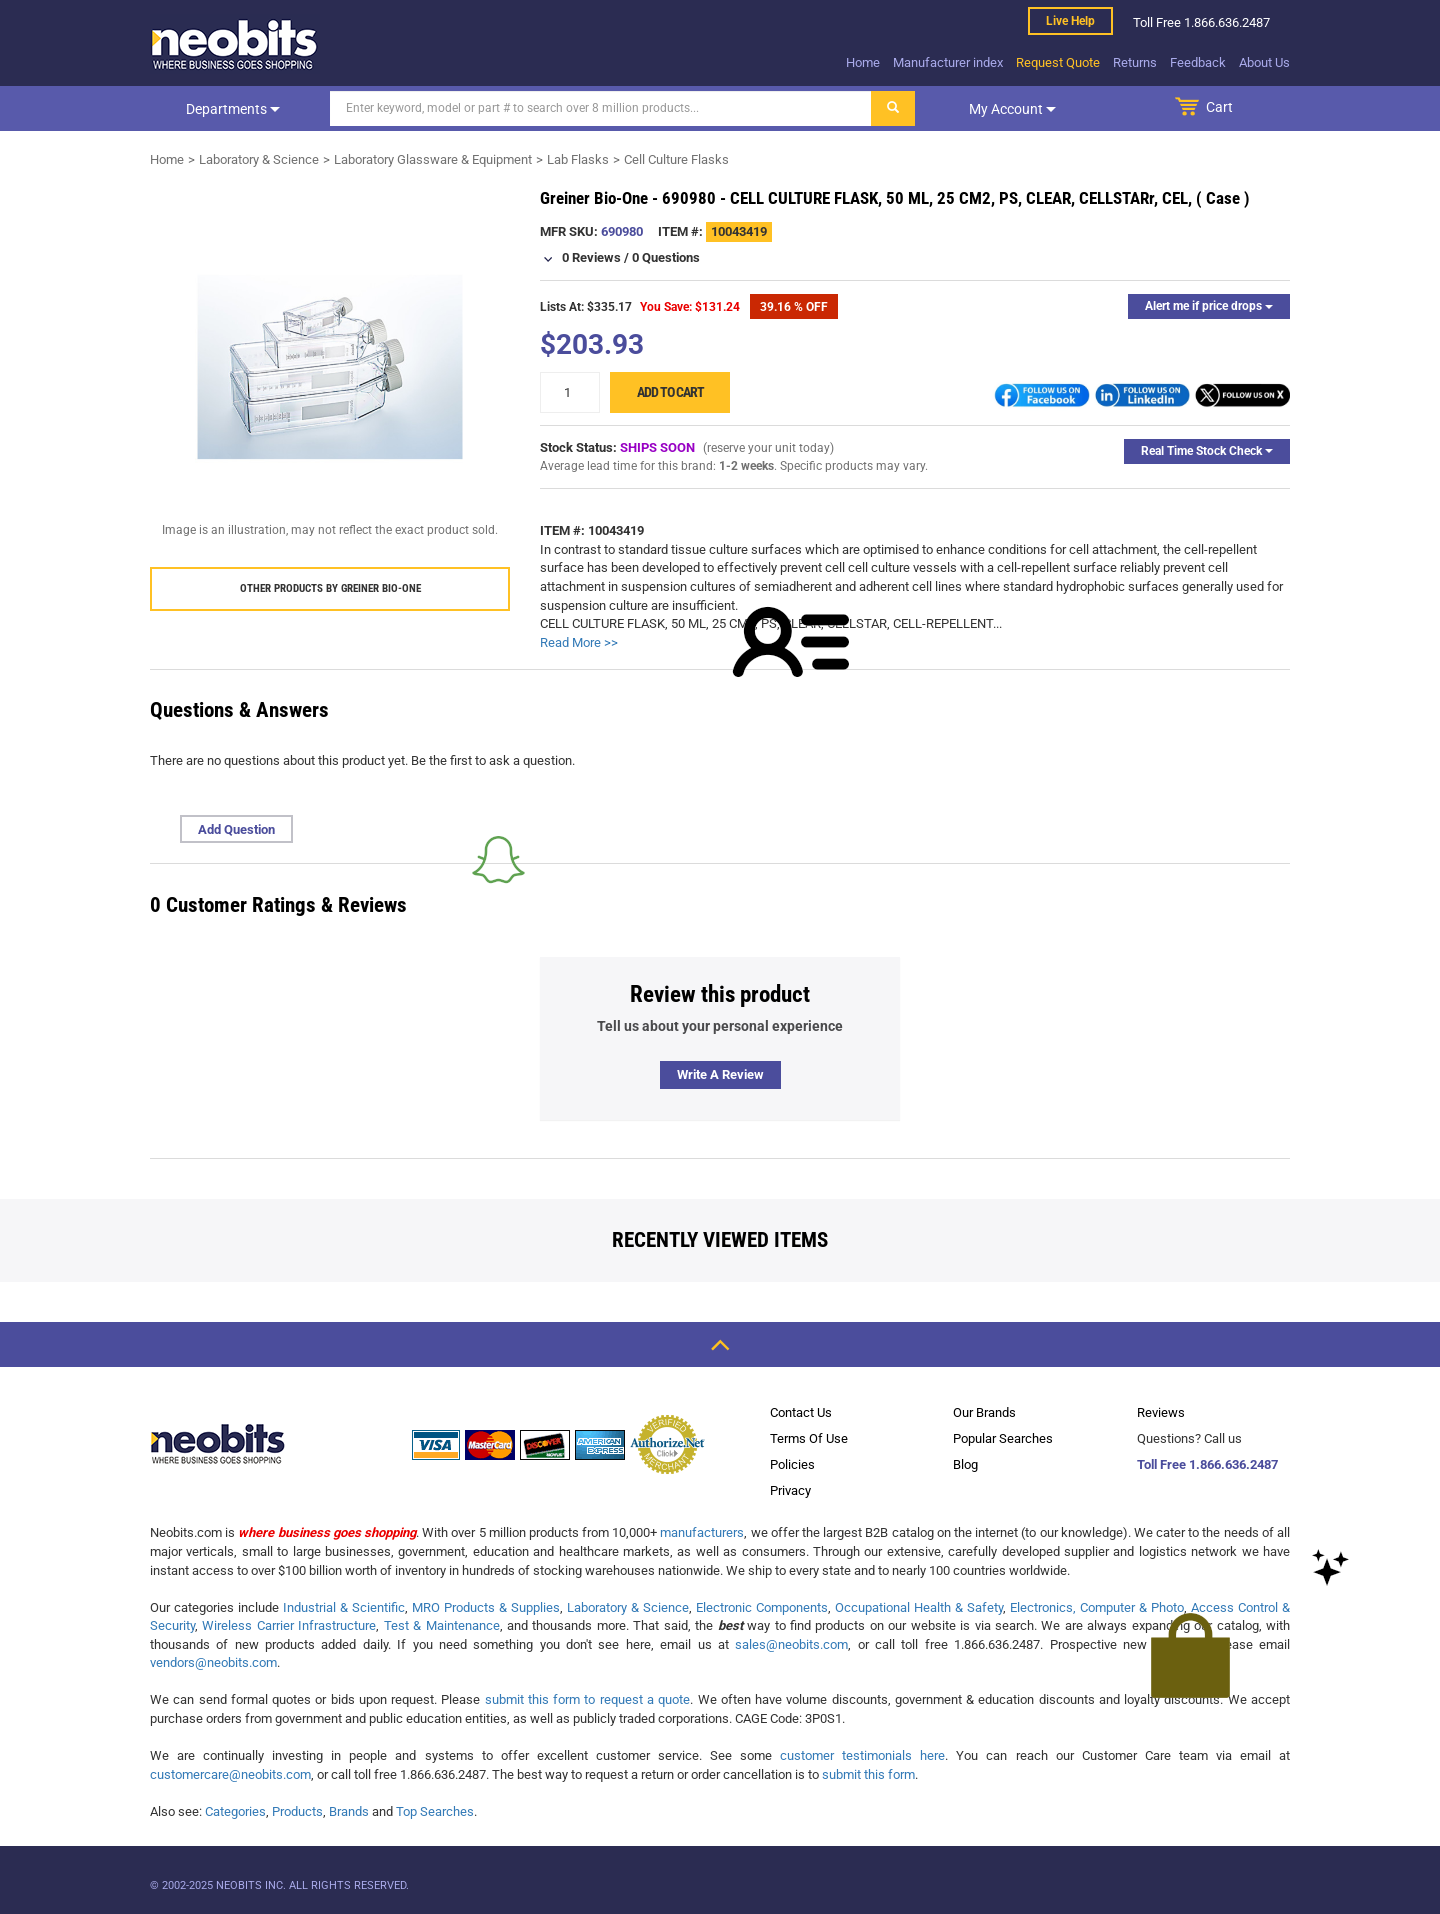 The width and height of the screenshot is (1440, 1914). Describe the element at coordinates (498, 860) in the screenshot. I see `open snapchat app` at that location.